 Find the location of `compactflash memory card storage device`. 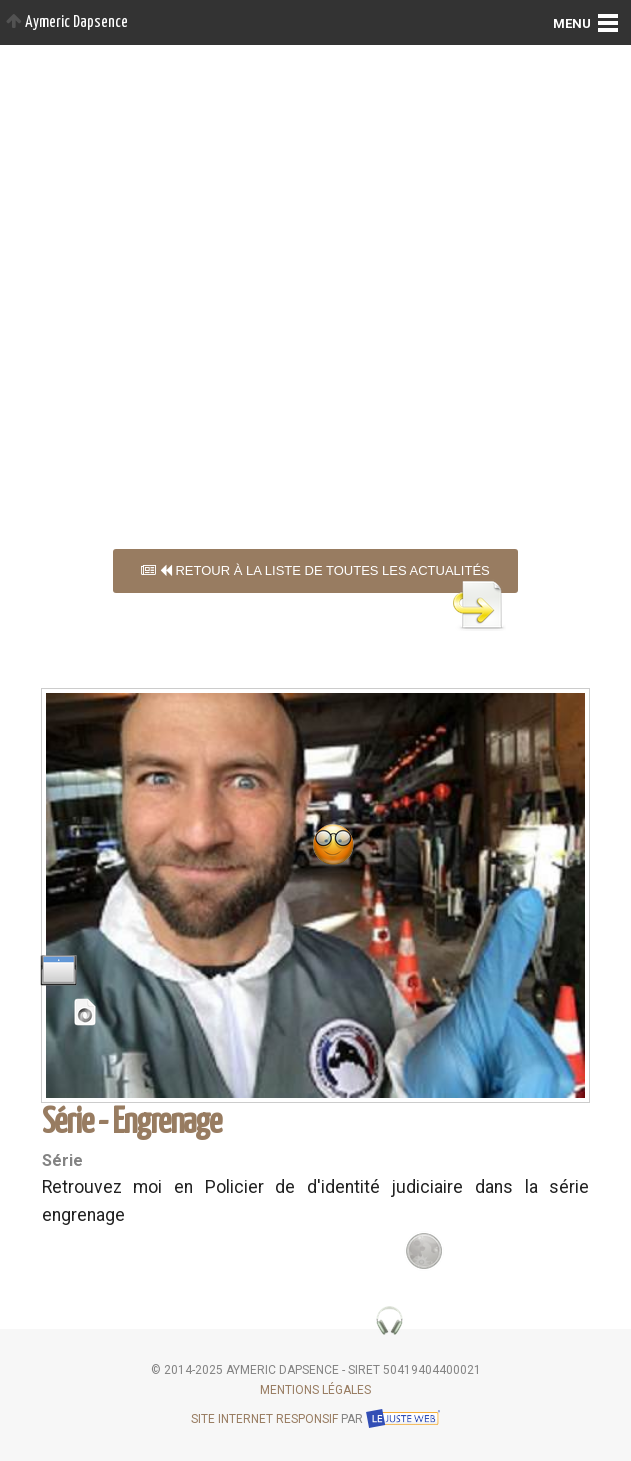

compactflash memory card storage device is located at coordinates (58, 969).